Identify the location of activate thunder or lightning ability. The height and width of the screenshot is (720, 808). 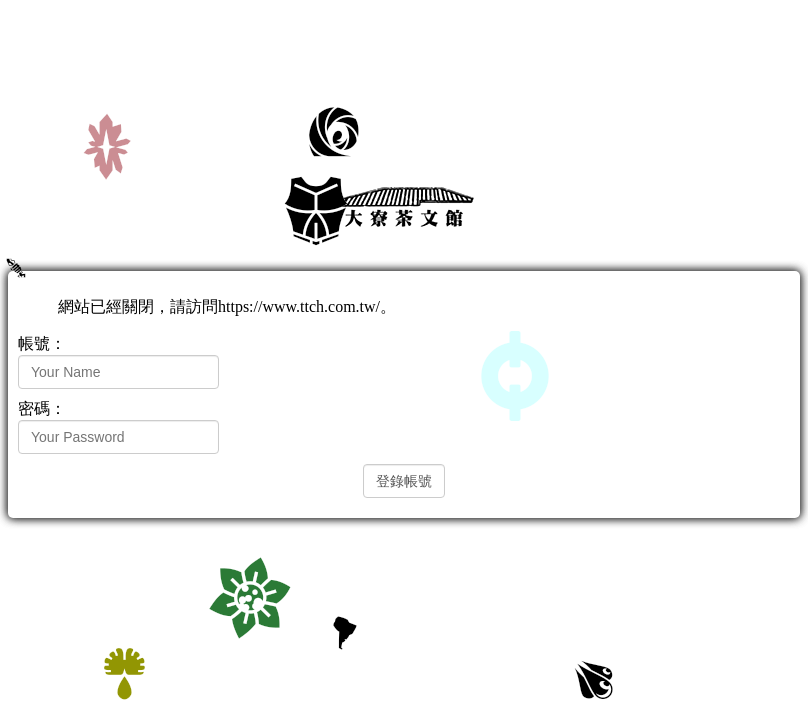
(16, 268).